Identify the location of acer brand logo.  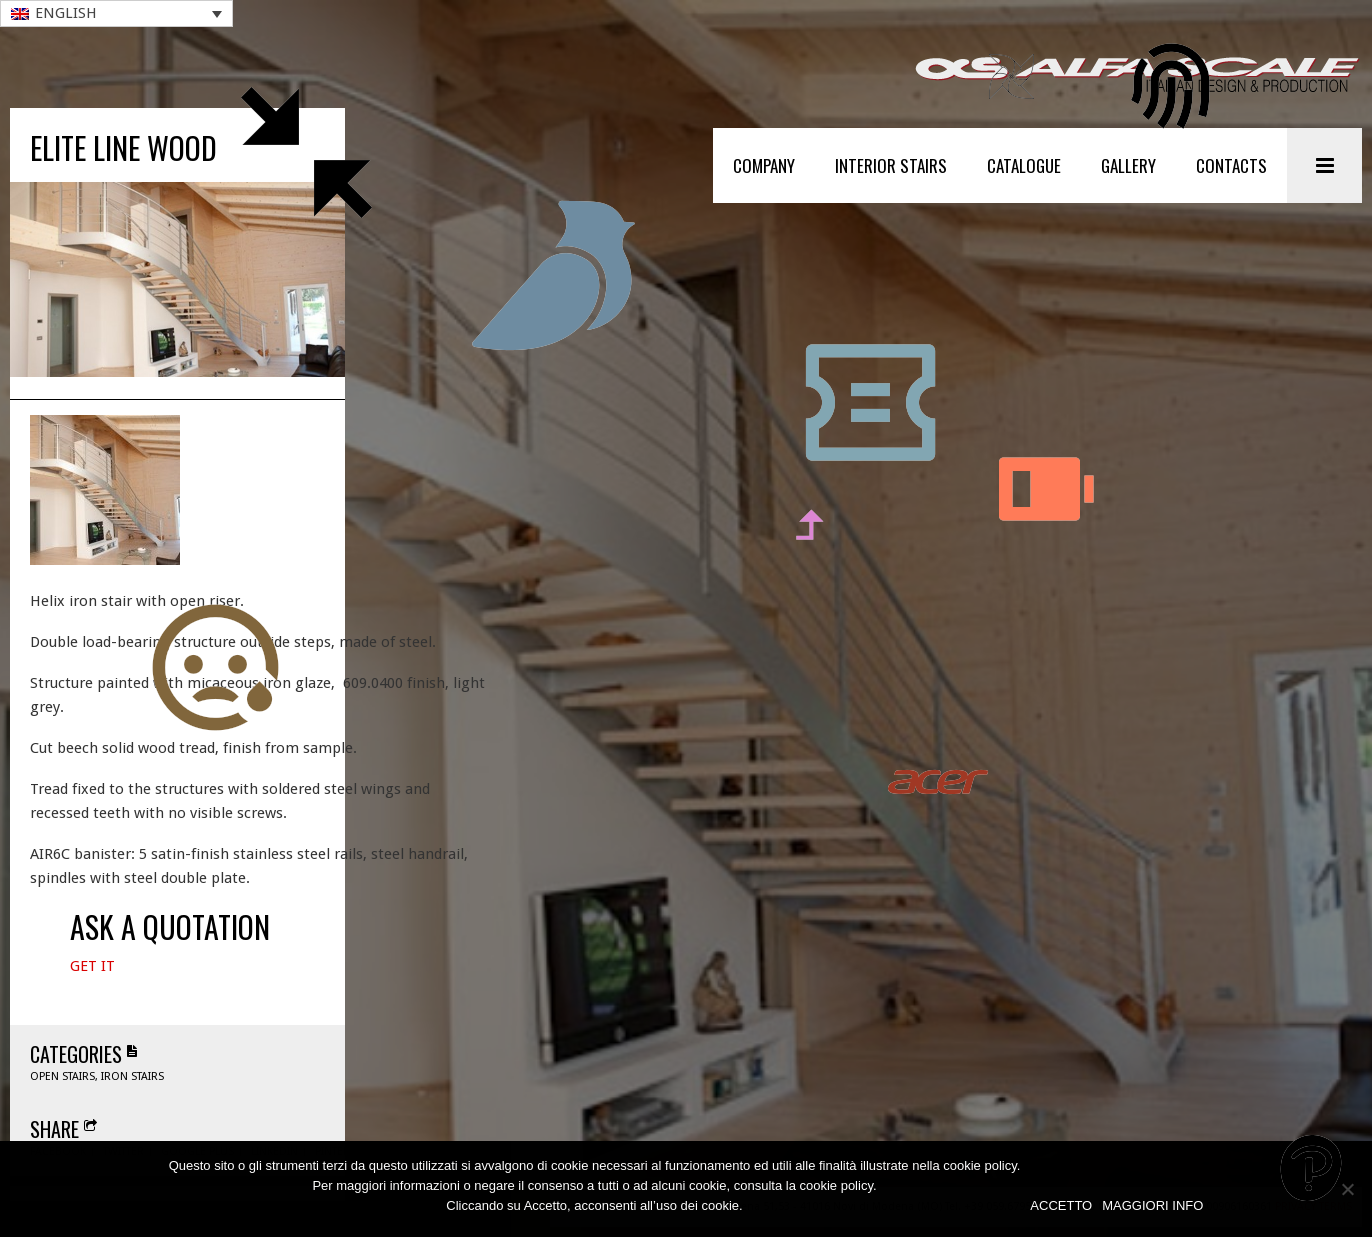
(938, 782).